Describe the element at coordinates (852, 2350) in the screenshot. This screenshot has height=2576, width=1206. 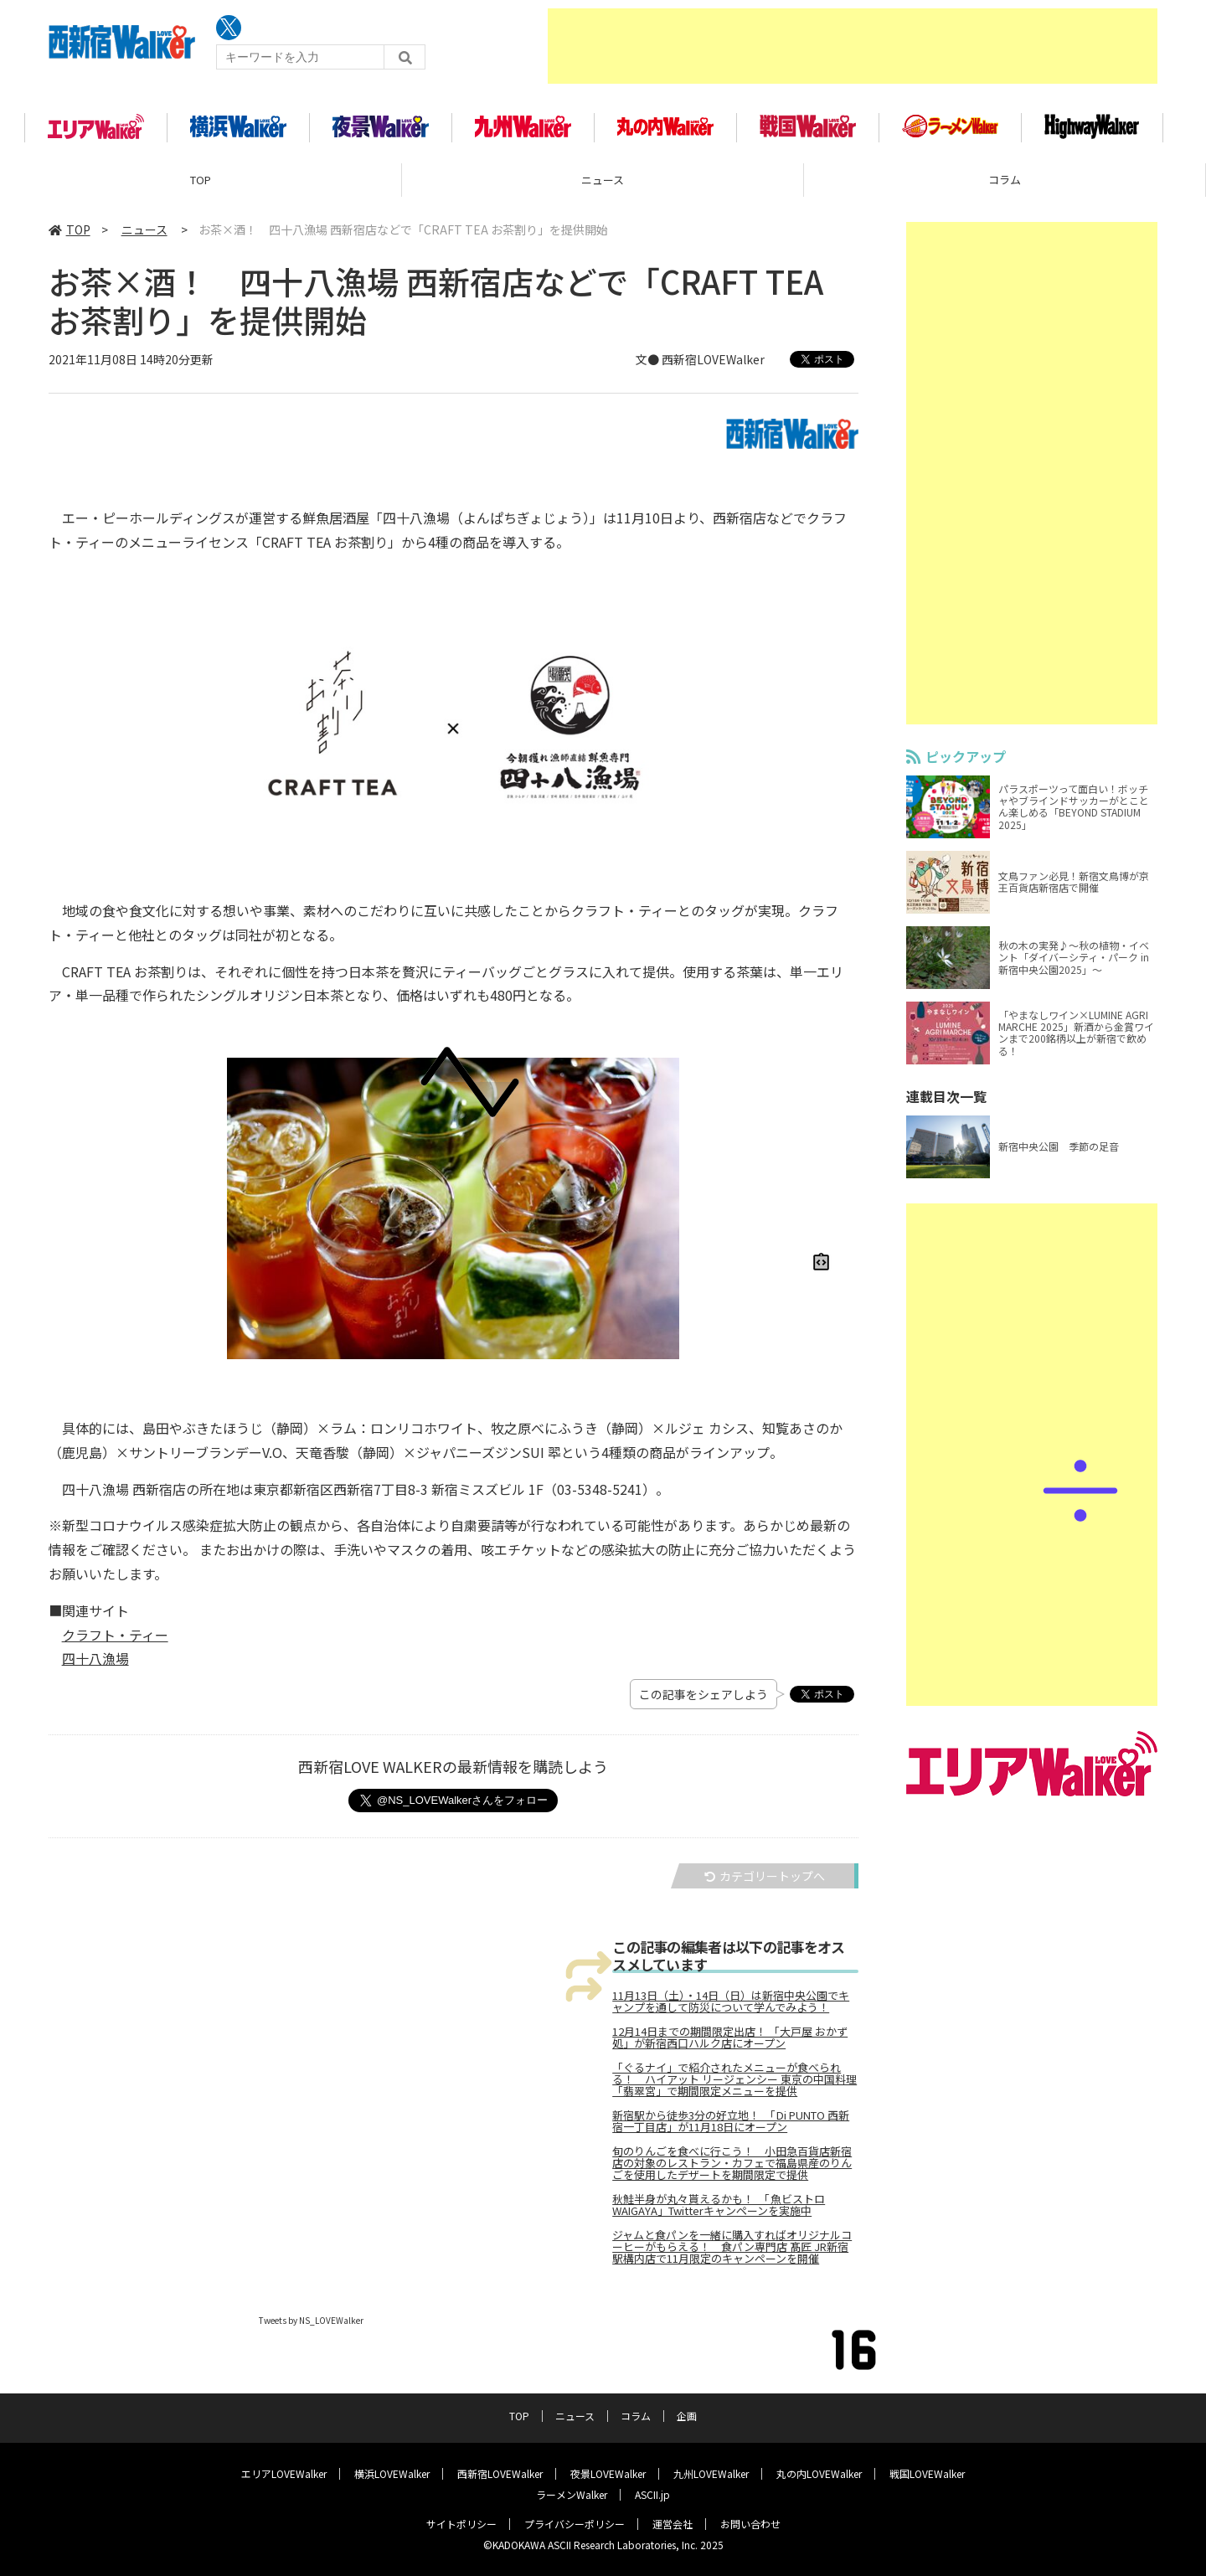
I see `indicates item number 16 in a list or sequence` at that location.